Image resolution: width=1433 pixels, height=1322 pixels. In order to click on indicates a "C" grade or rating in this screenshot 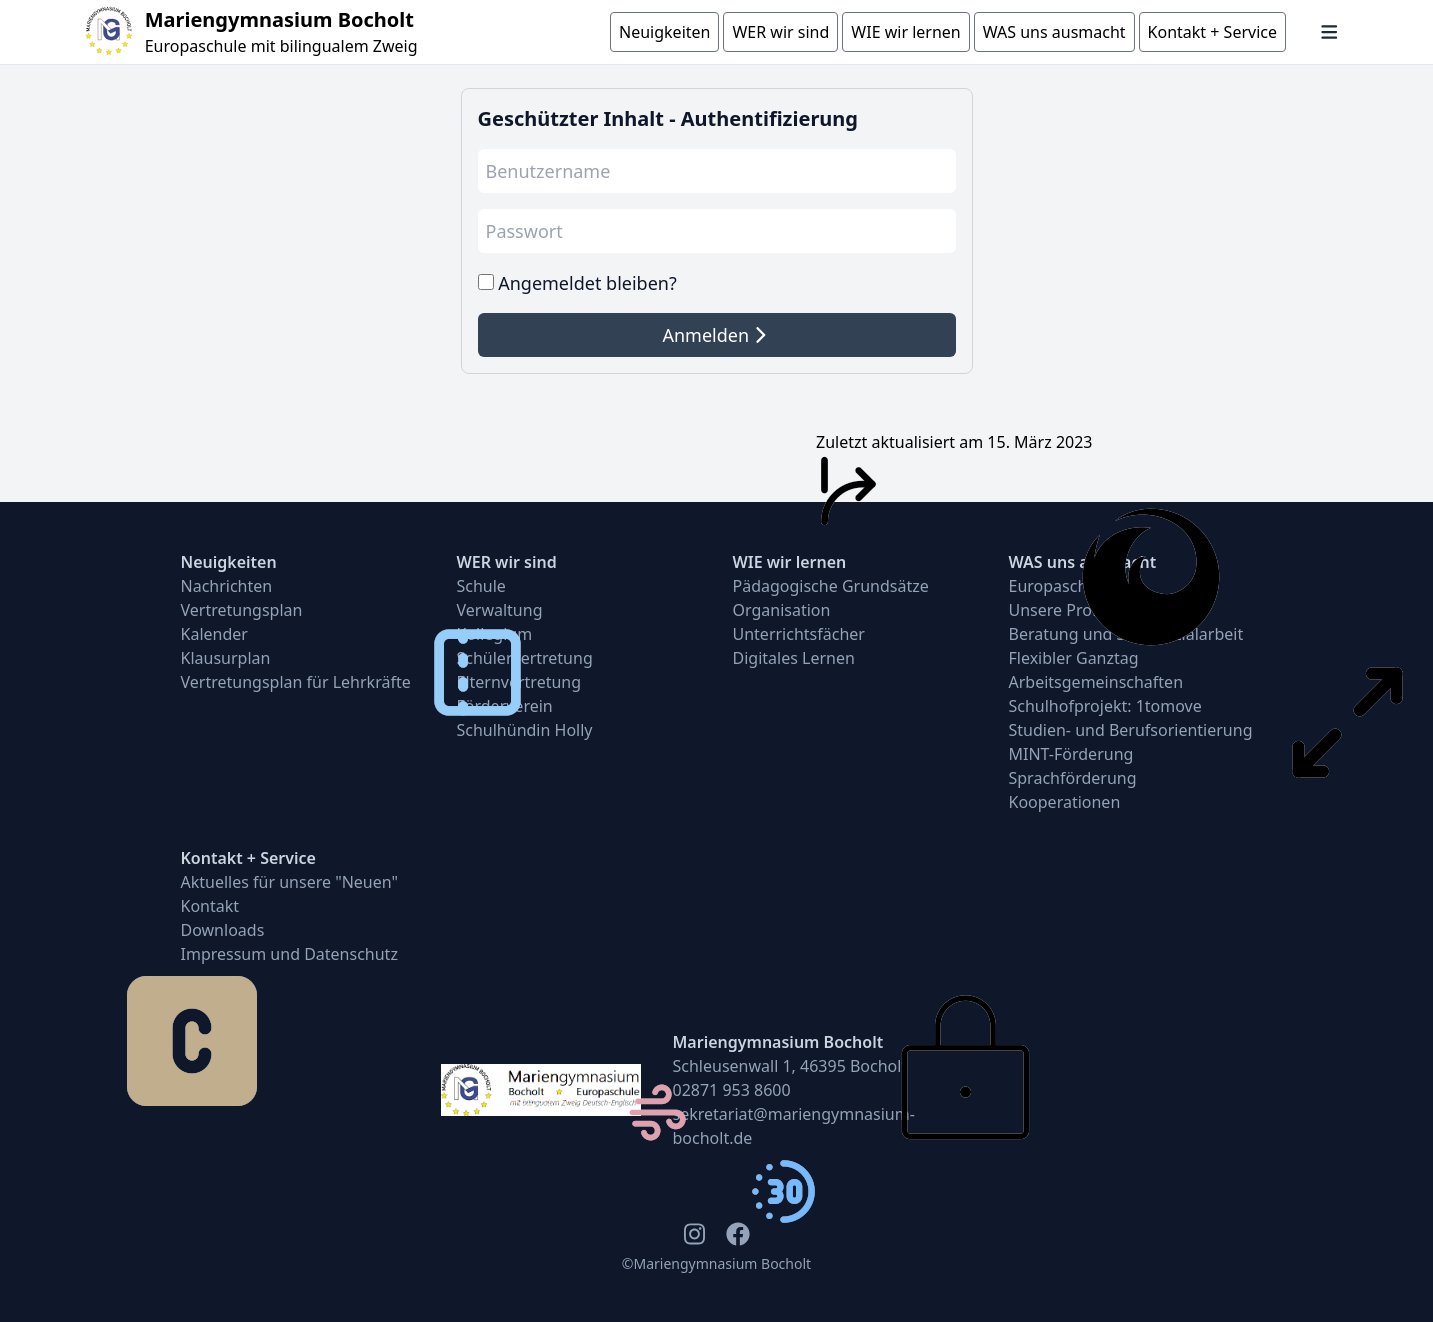, I will do `click(192, 1041)`.